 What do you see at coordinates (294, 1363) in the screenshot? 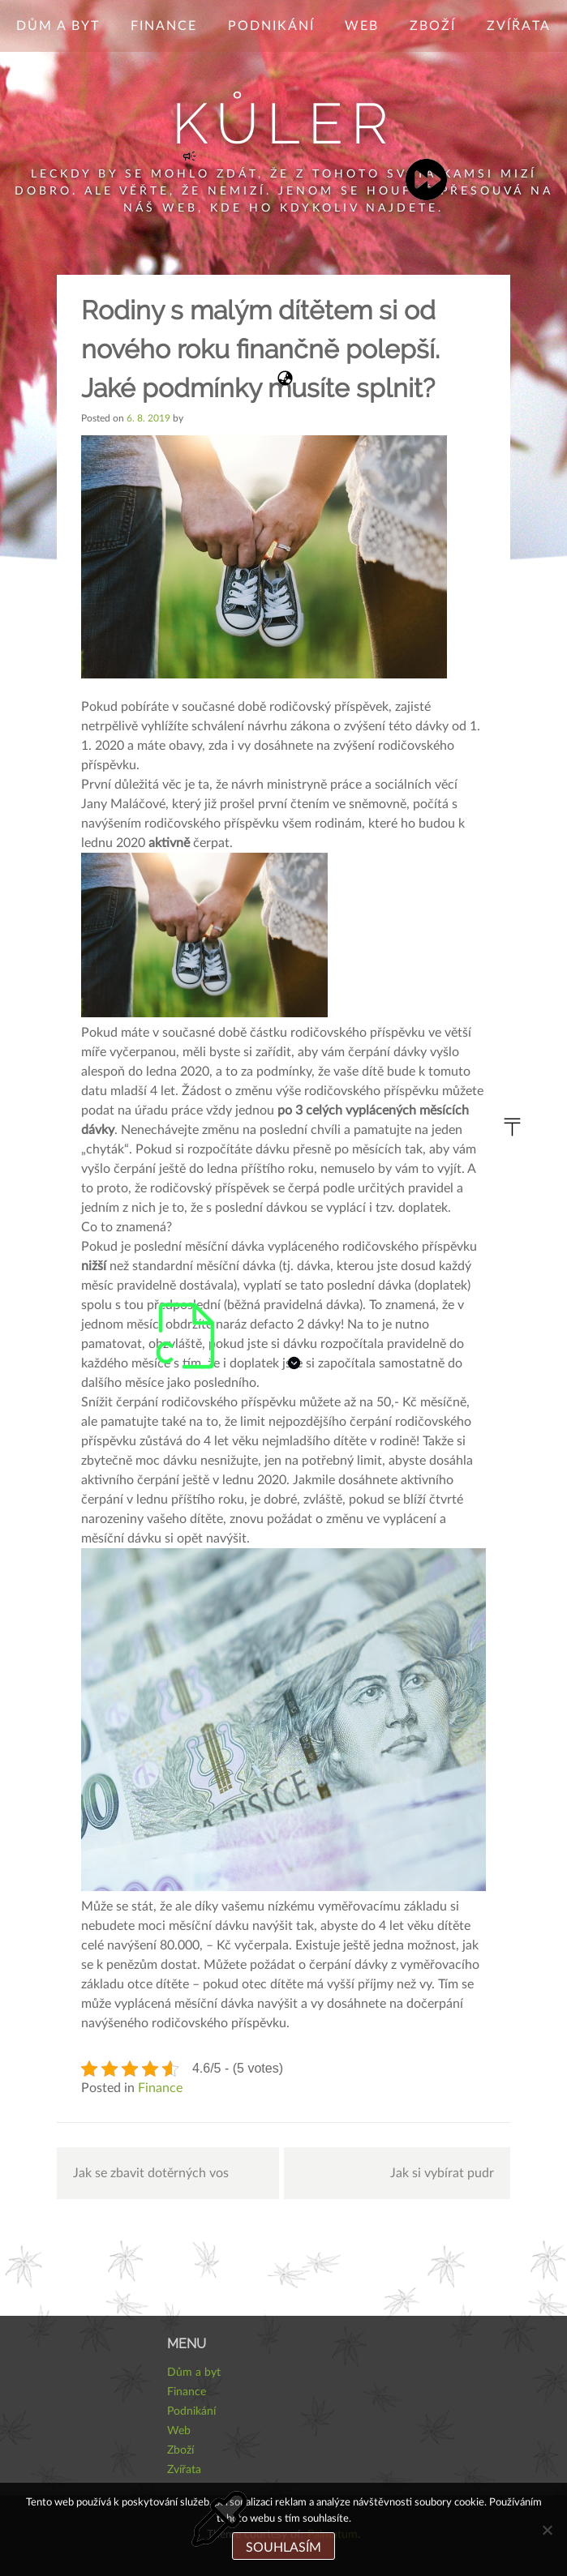
I see `expand dropdown menu or section` at bounding box center [294, 1363].